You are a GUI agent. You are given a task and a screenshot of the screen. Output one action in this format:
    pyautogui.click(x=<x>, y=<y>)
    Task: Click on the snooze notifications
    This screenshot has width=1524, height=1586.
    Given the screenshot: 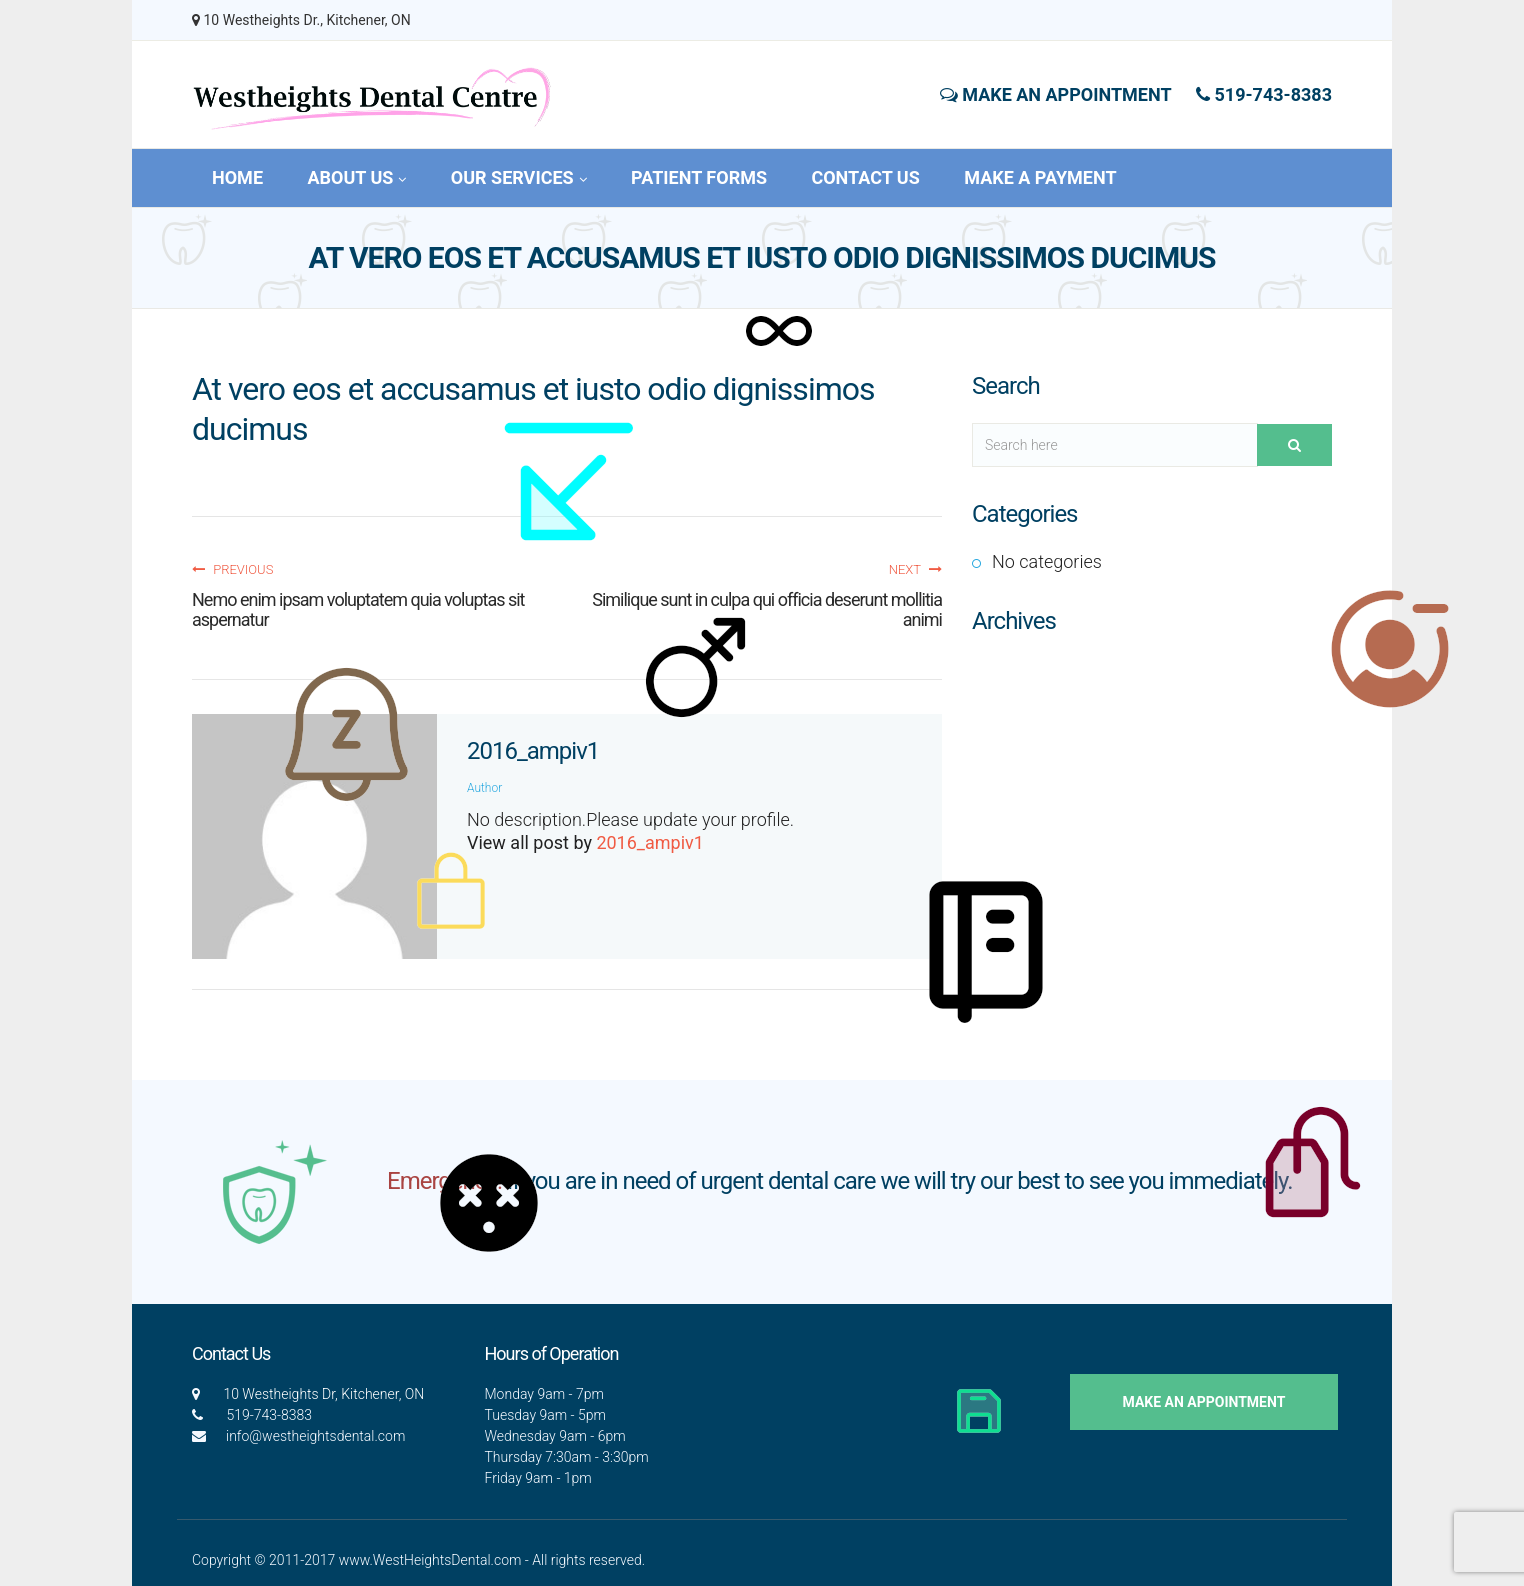 What is the action you would take?
    pyautogui.click(x=346, y=734)
    